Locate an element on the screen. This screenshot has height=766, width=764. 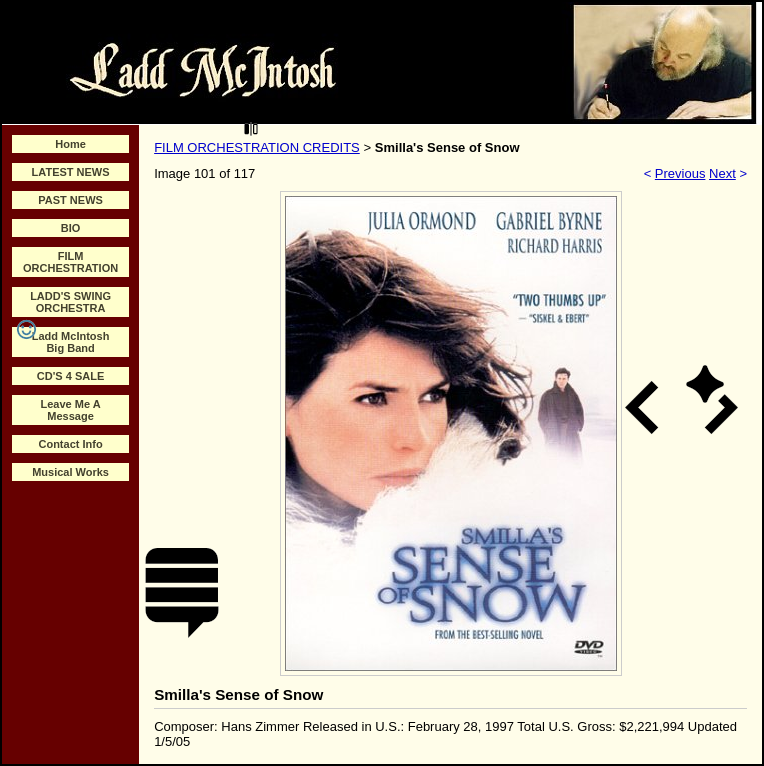
access AI-powered code assistance is located at coordinates (681, 407).